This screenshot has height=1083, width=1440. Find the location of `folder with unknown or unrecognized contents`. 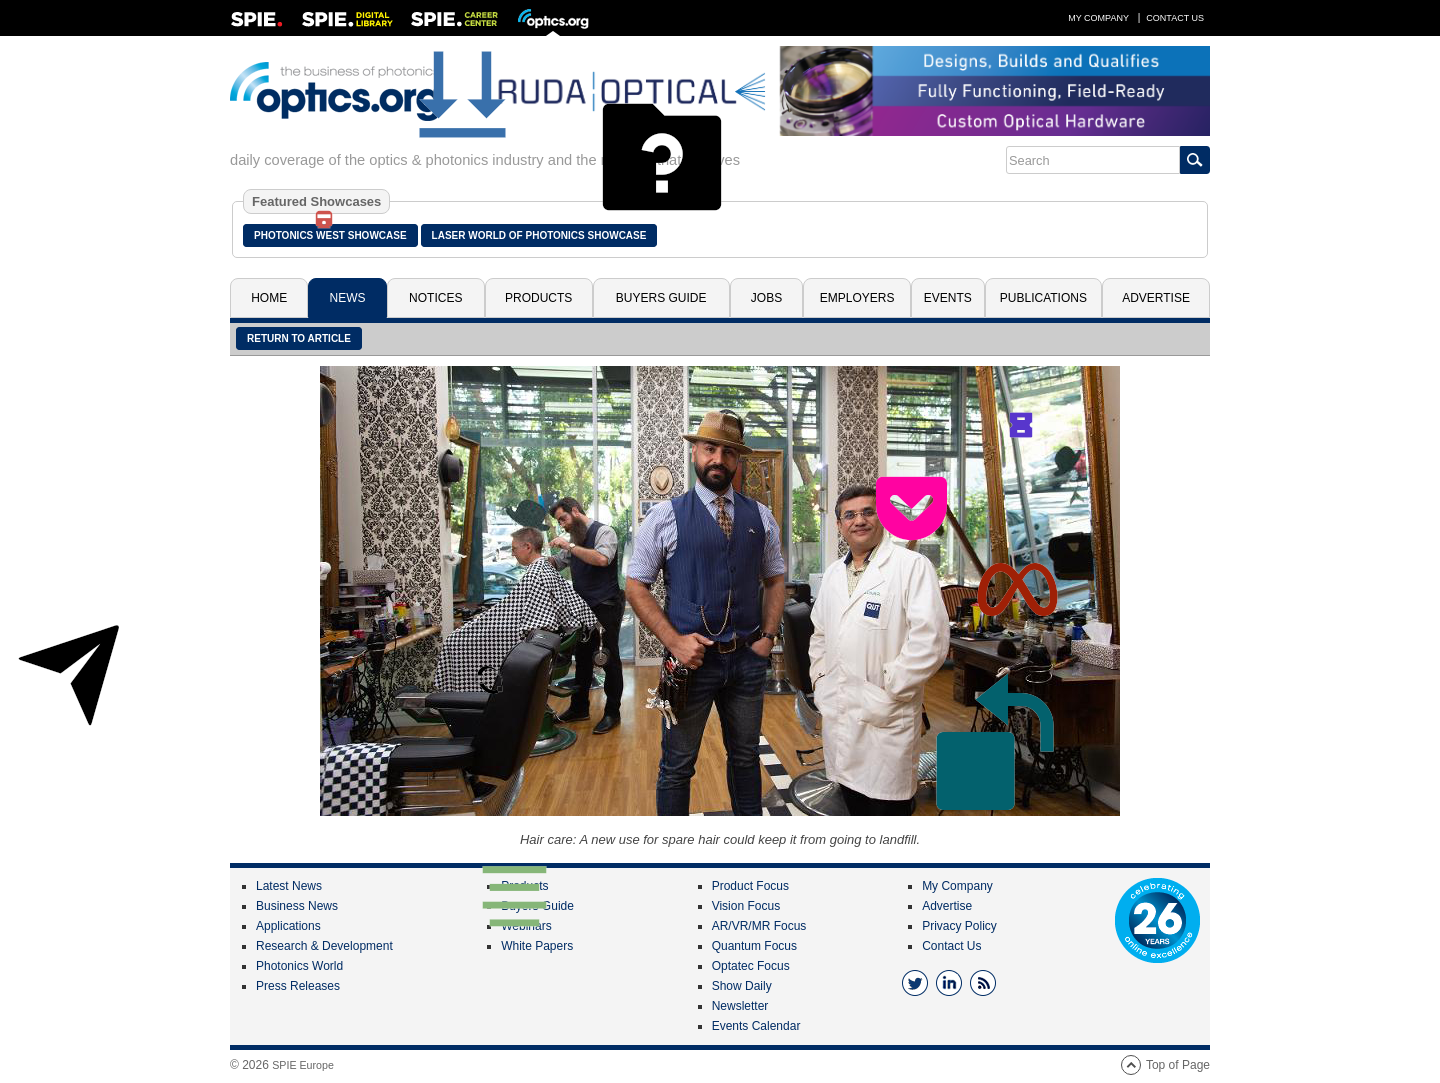

folder with unknown or unrecognized contents is located at coordinates (662, 157).